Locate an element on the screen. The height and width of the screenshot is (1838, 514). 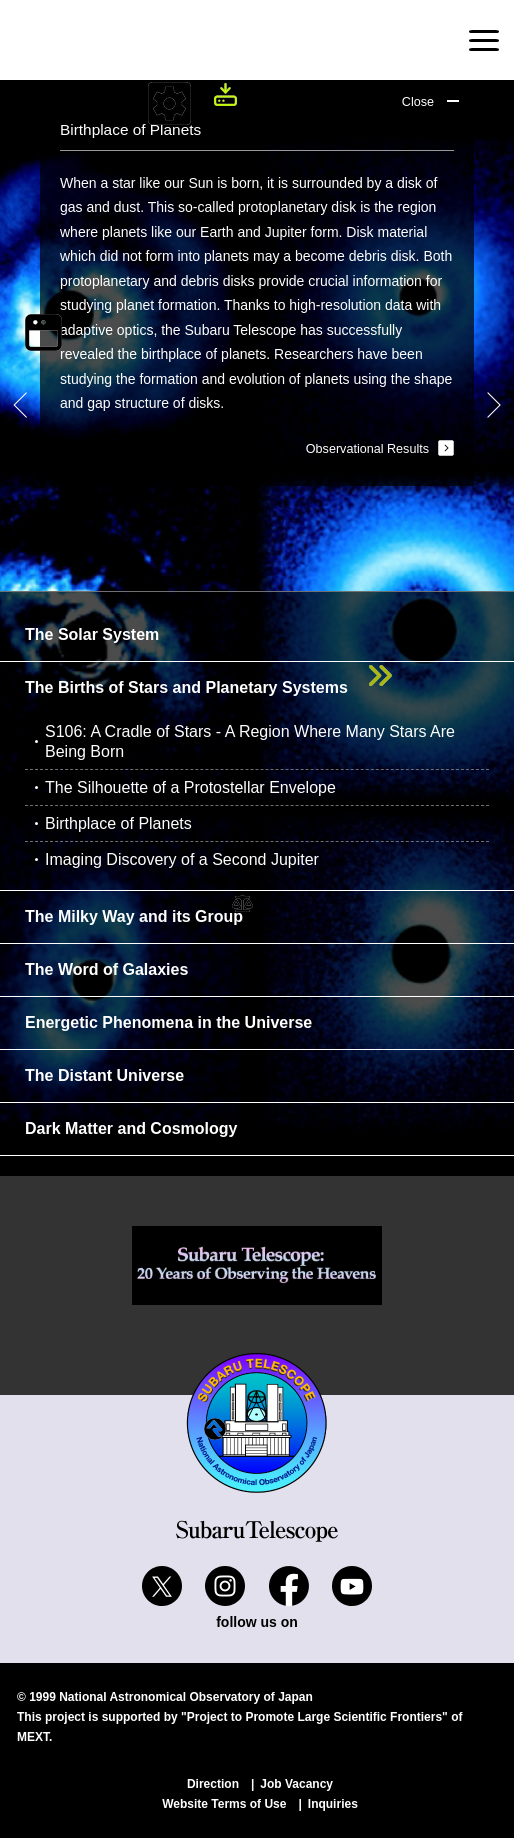
download file to local storage is located at coordinates (225, 94).